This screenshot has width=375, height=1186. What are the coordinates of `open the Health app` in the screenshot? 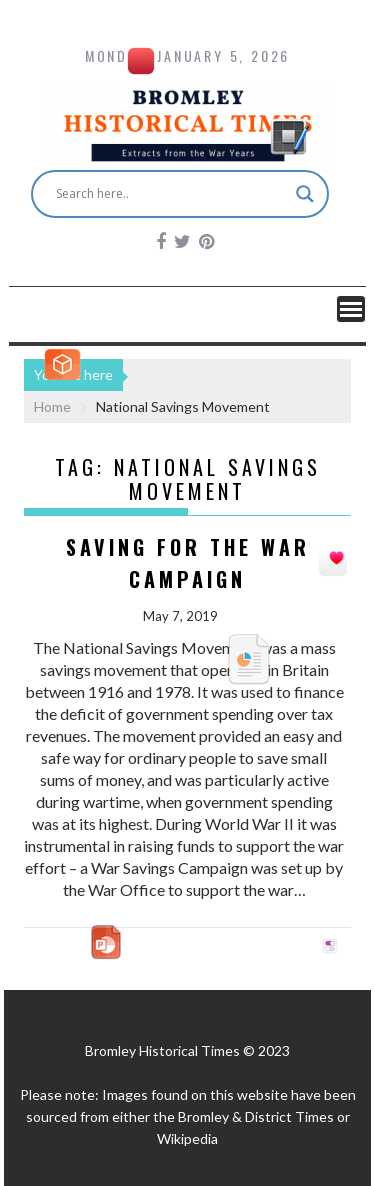 It's located at (333, 562).